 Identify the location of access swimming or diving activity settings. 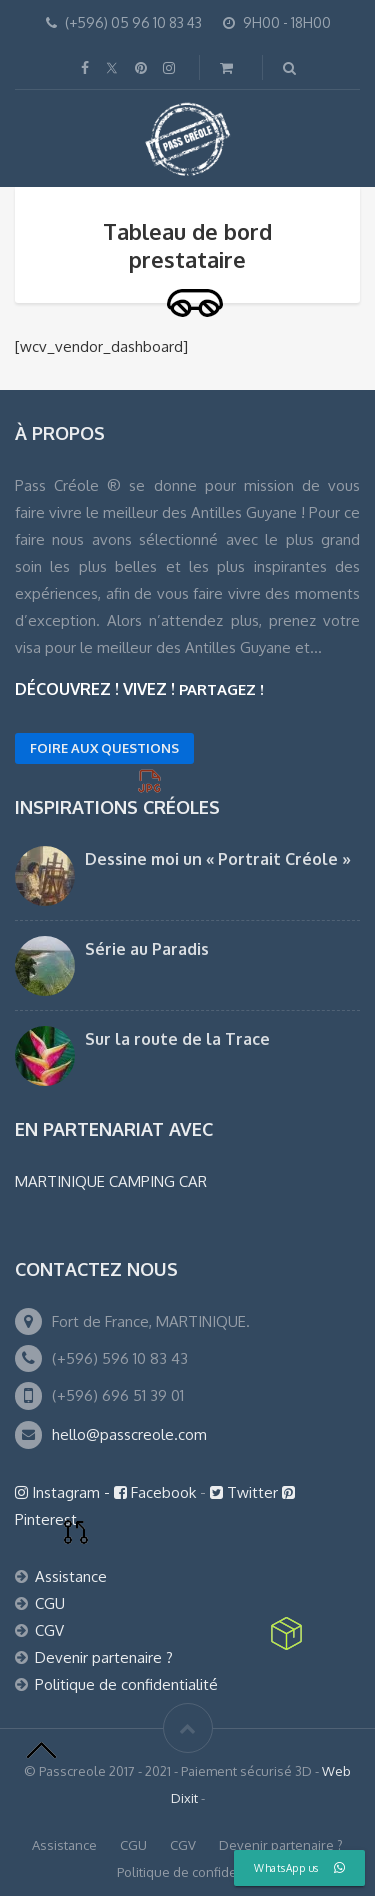
(195, 303).